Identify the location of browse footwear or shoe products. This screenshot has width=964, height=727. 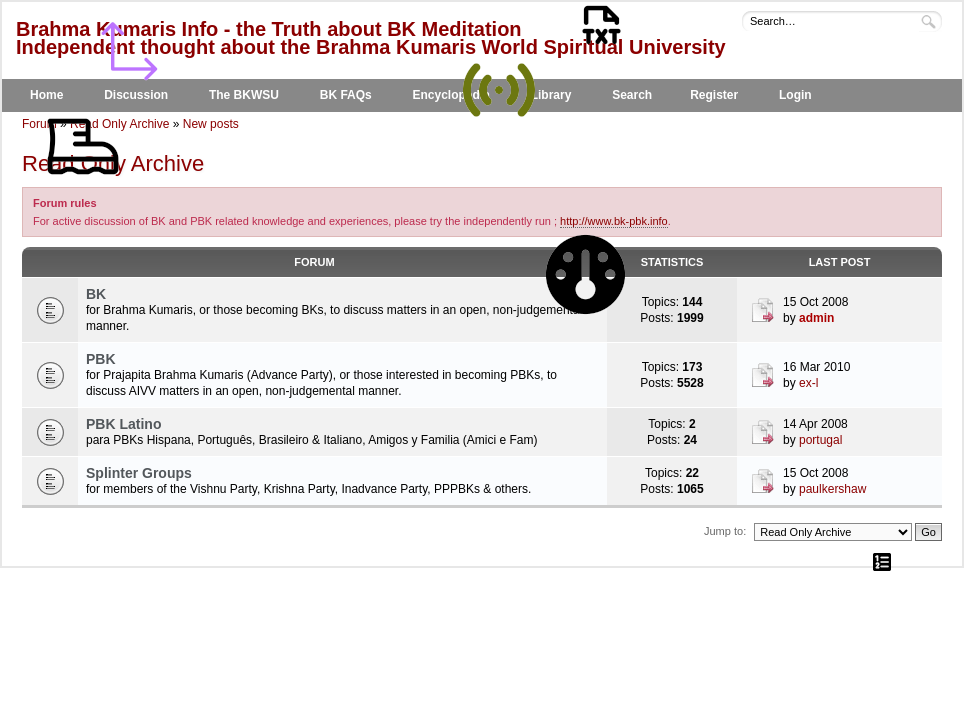
(80, 146).